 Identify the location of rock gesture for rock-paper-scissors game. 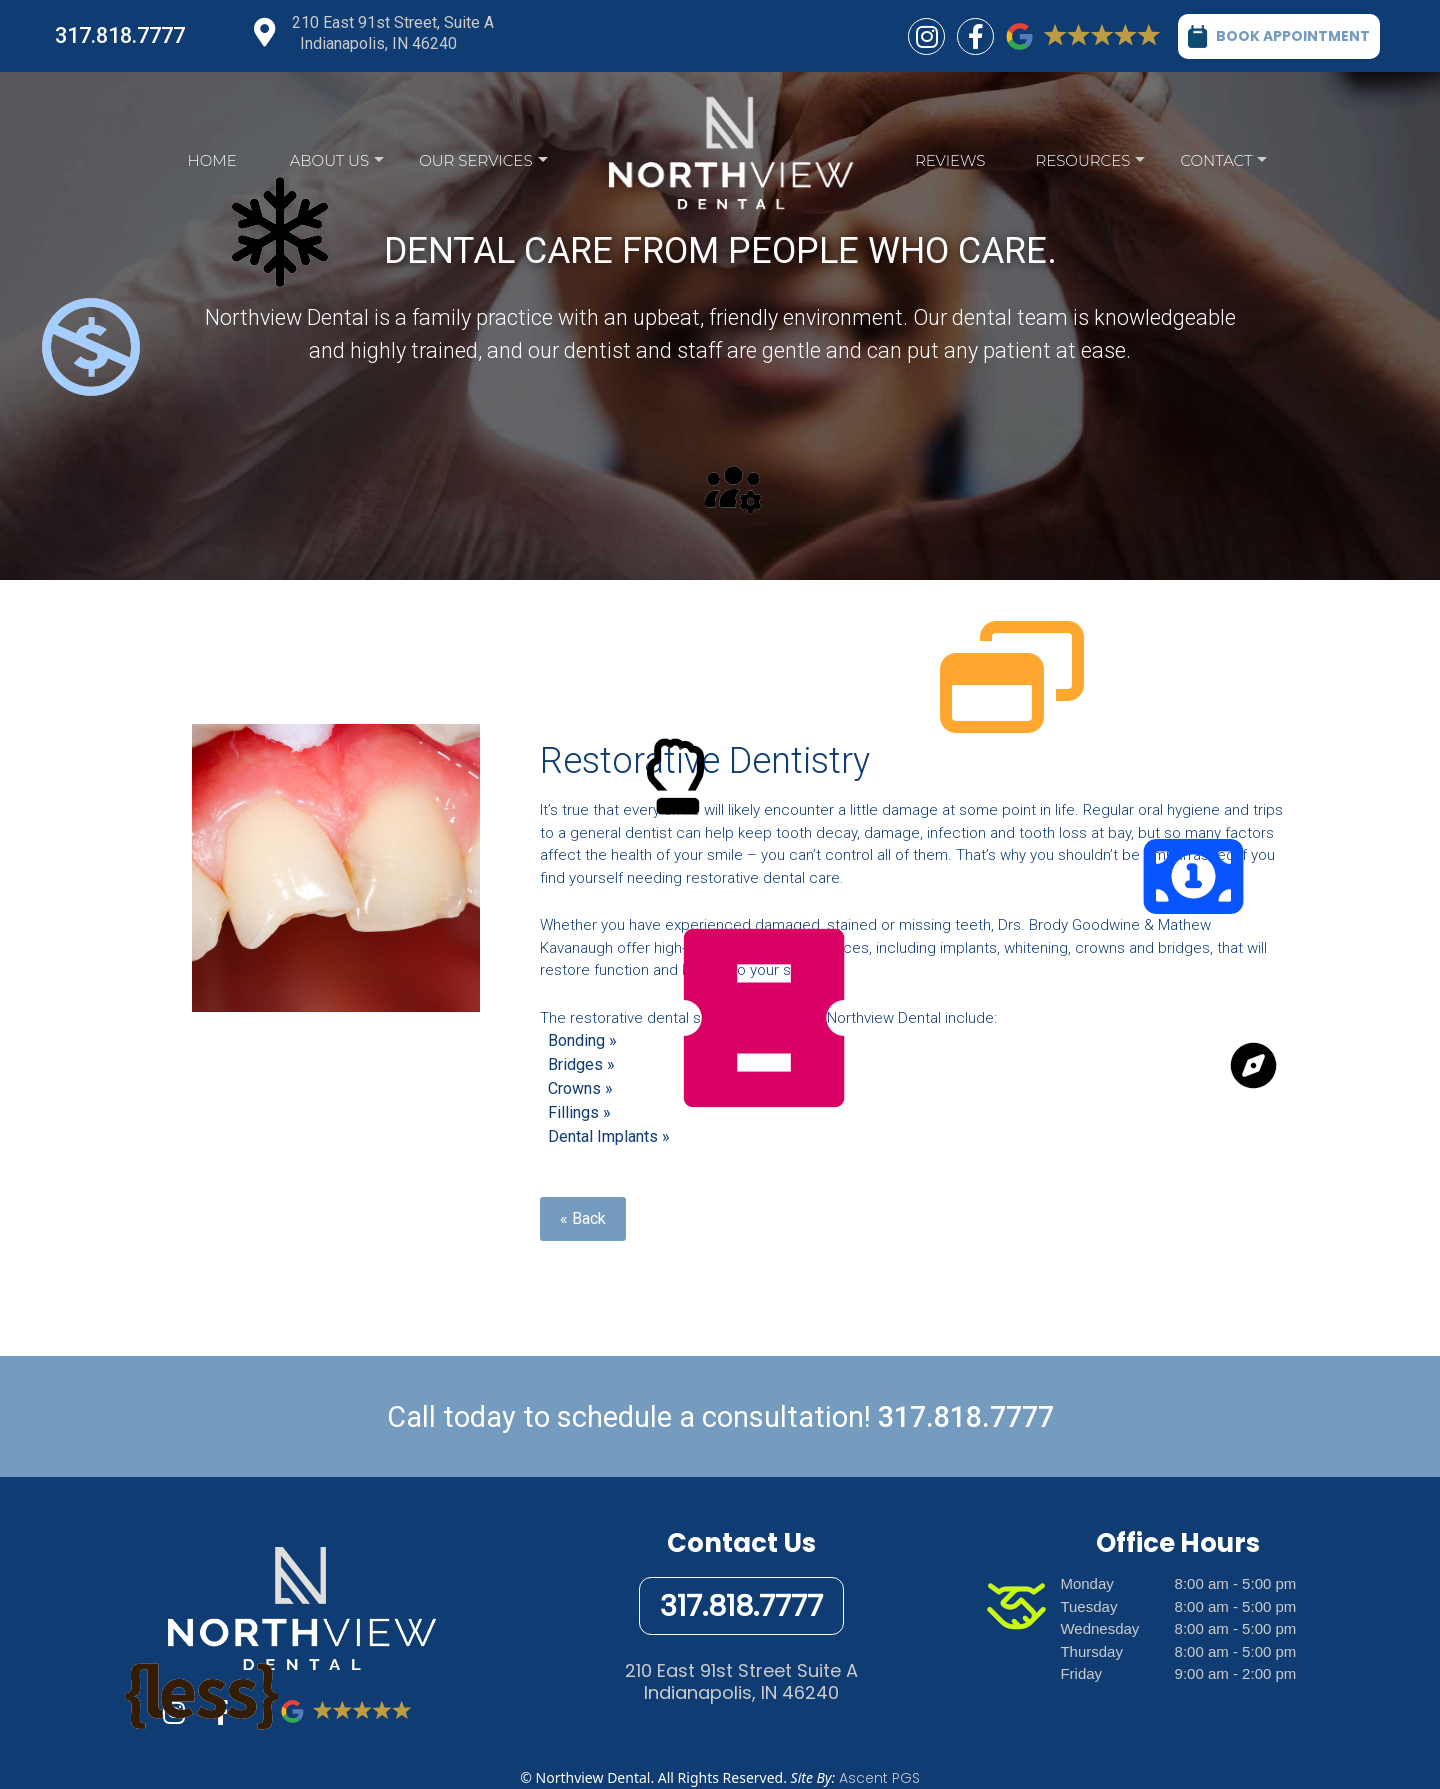
(675, 776).